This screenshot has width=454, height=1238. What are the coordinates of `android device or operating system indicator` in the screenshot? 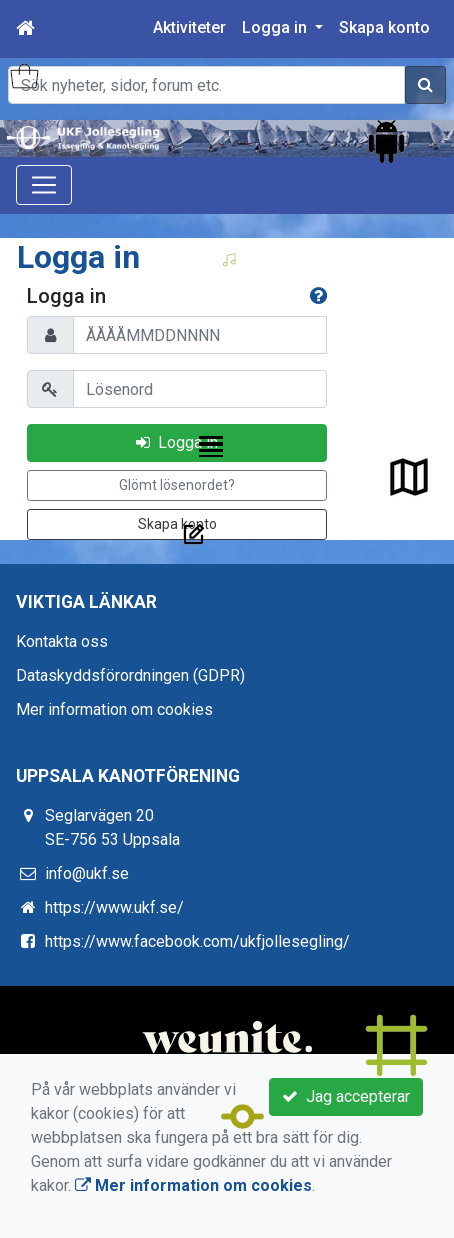 It's located at (386, 141).